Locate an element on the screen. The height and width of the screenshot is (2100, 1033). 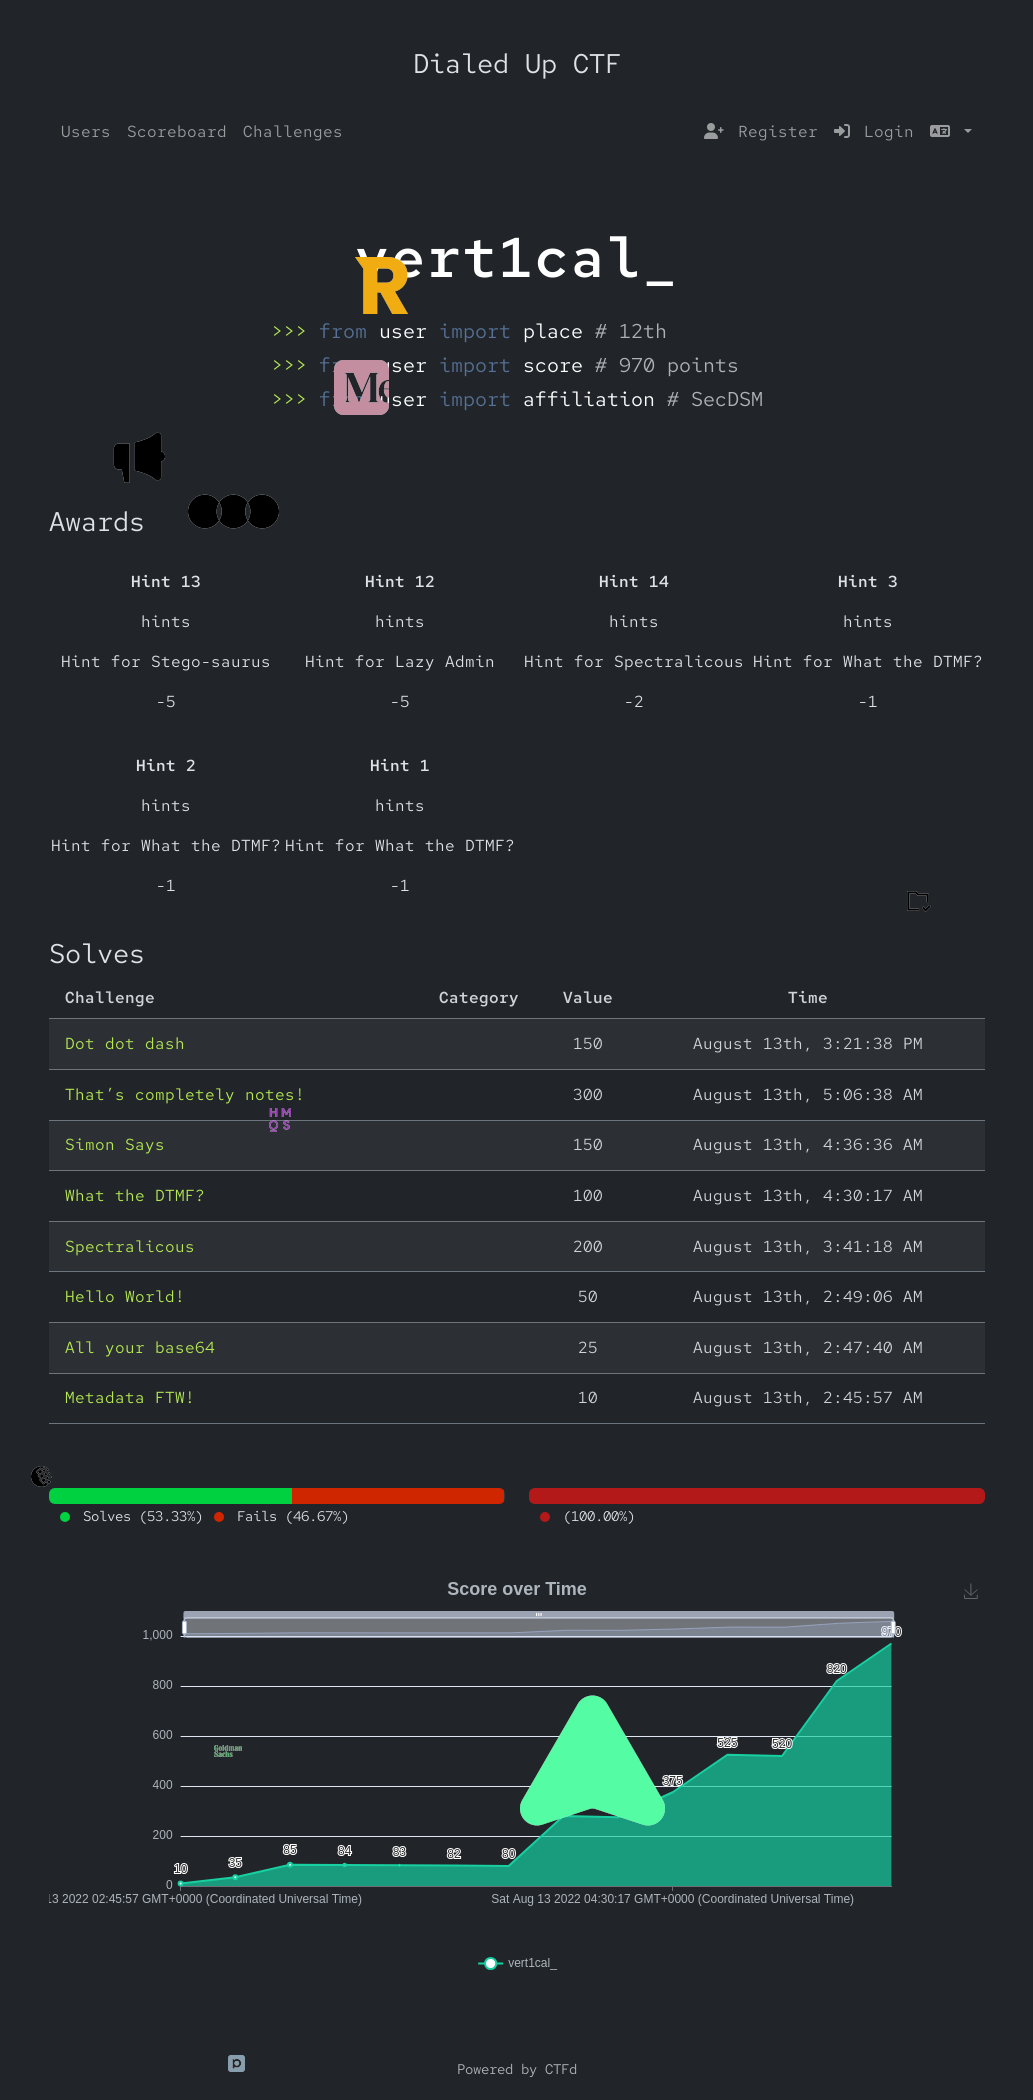
Goldman Sachs company logo is located at coordinates (228, 1751).